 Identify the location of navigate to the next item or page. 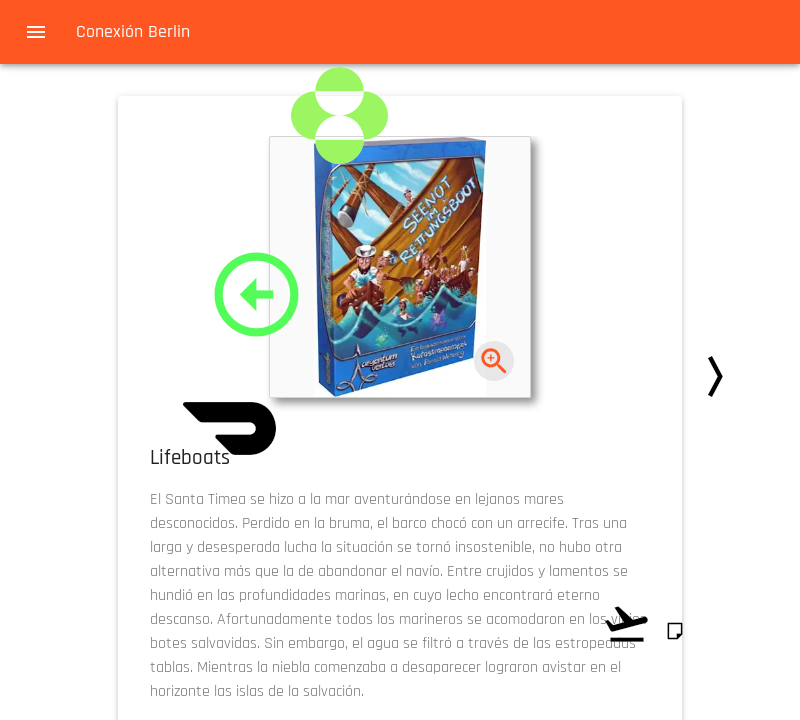
(714, 376).